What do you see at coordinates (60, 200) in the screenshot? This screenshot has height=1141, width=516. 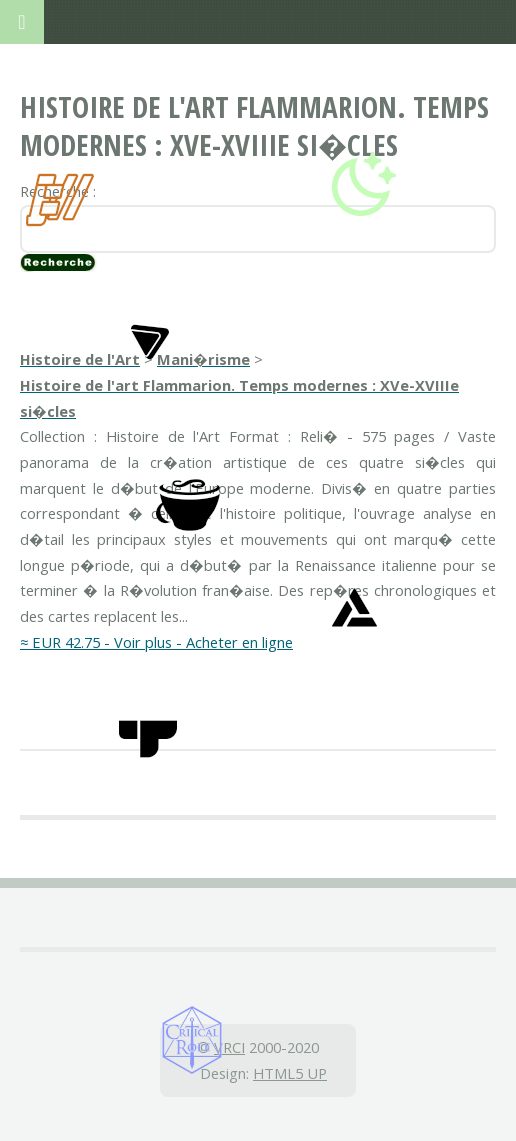 I see `eclipse jetty web server logo` at bounding box center [60, 200].